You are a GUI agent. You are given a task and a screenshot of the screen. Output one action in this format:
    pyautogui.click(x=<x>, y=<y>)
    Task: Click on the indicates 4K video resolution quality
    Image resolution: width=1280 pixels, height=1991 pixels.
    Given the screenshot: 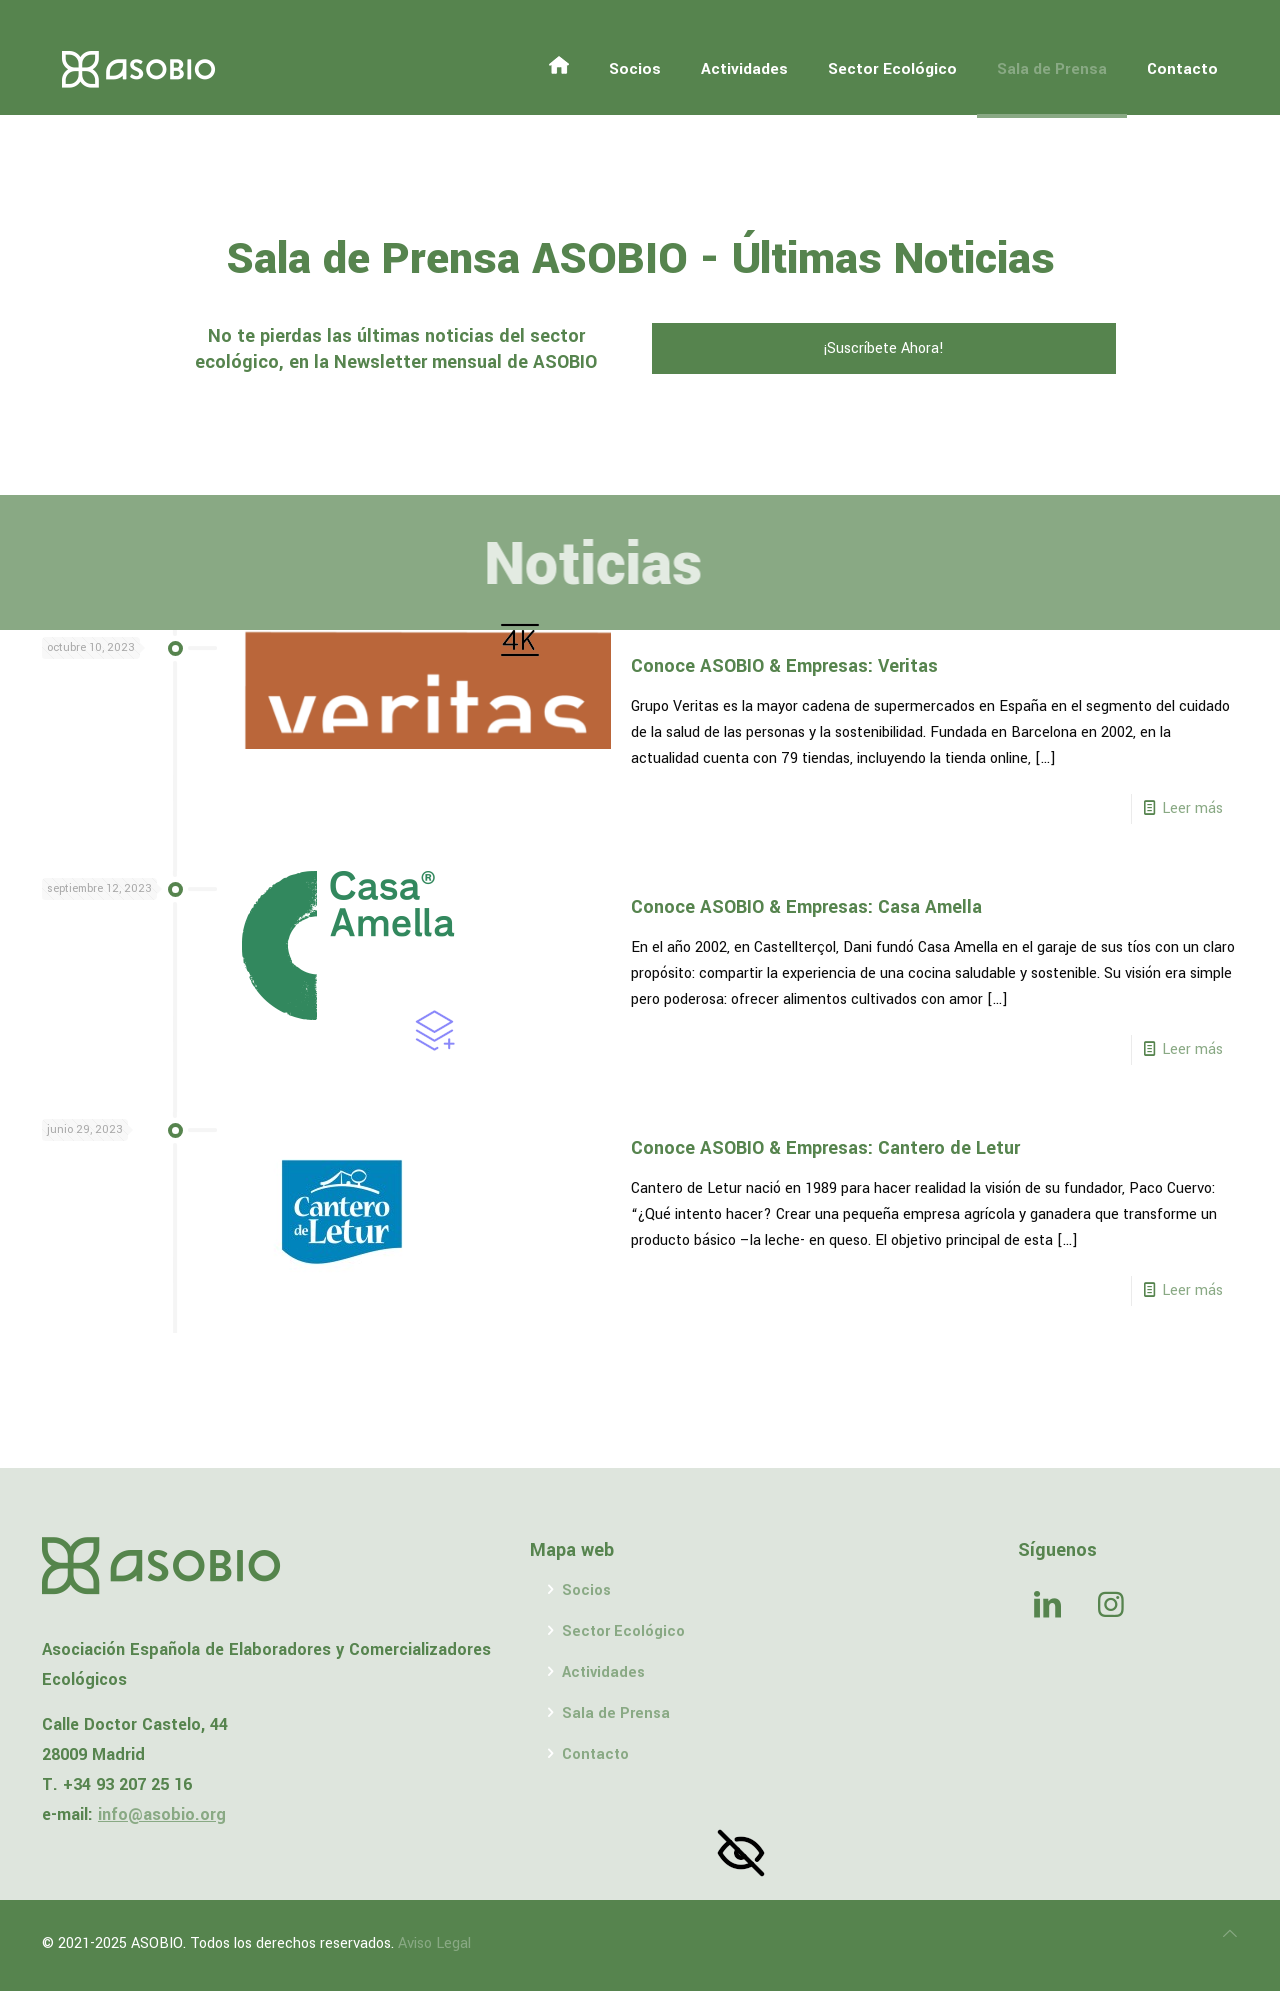 What is the action you would take?
    pyautogui.click(x=520, y=640)
    